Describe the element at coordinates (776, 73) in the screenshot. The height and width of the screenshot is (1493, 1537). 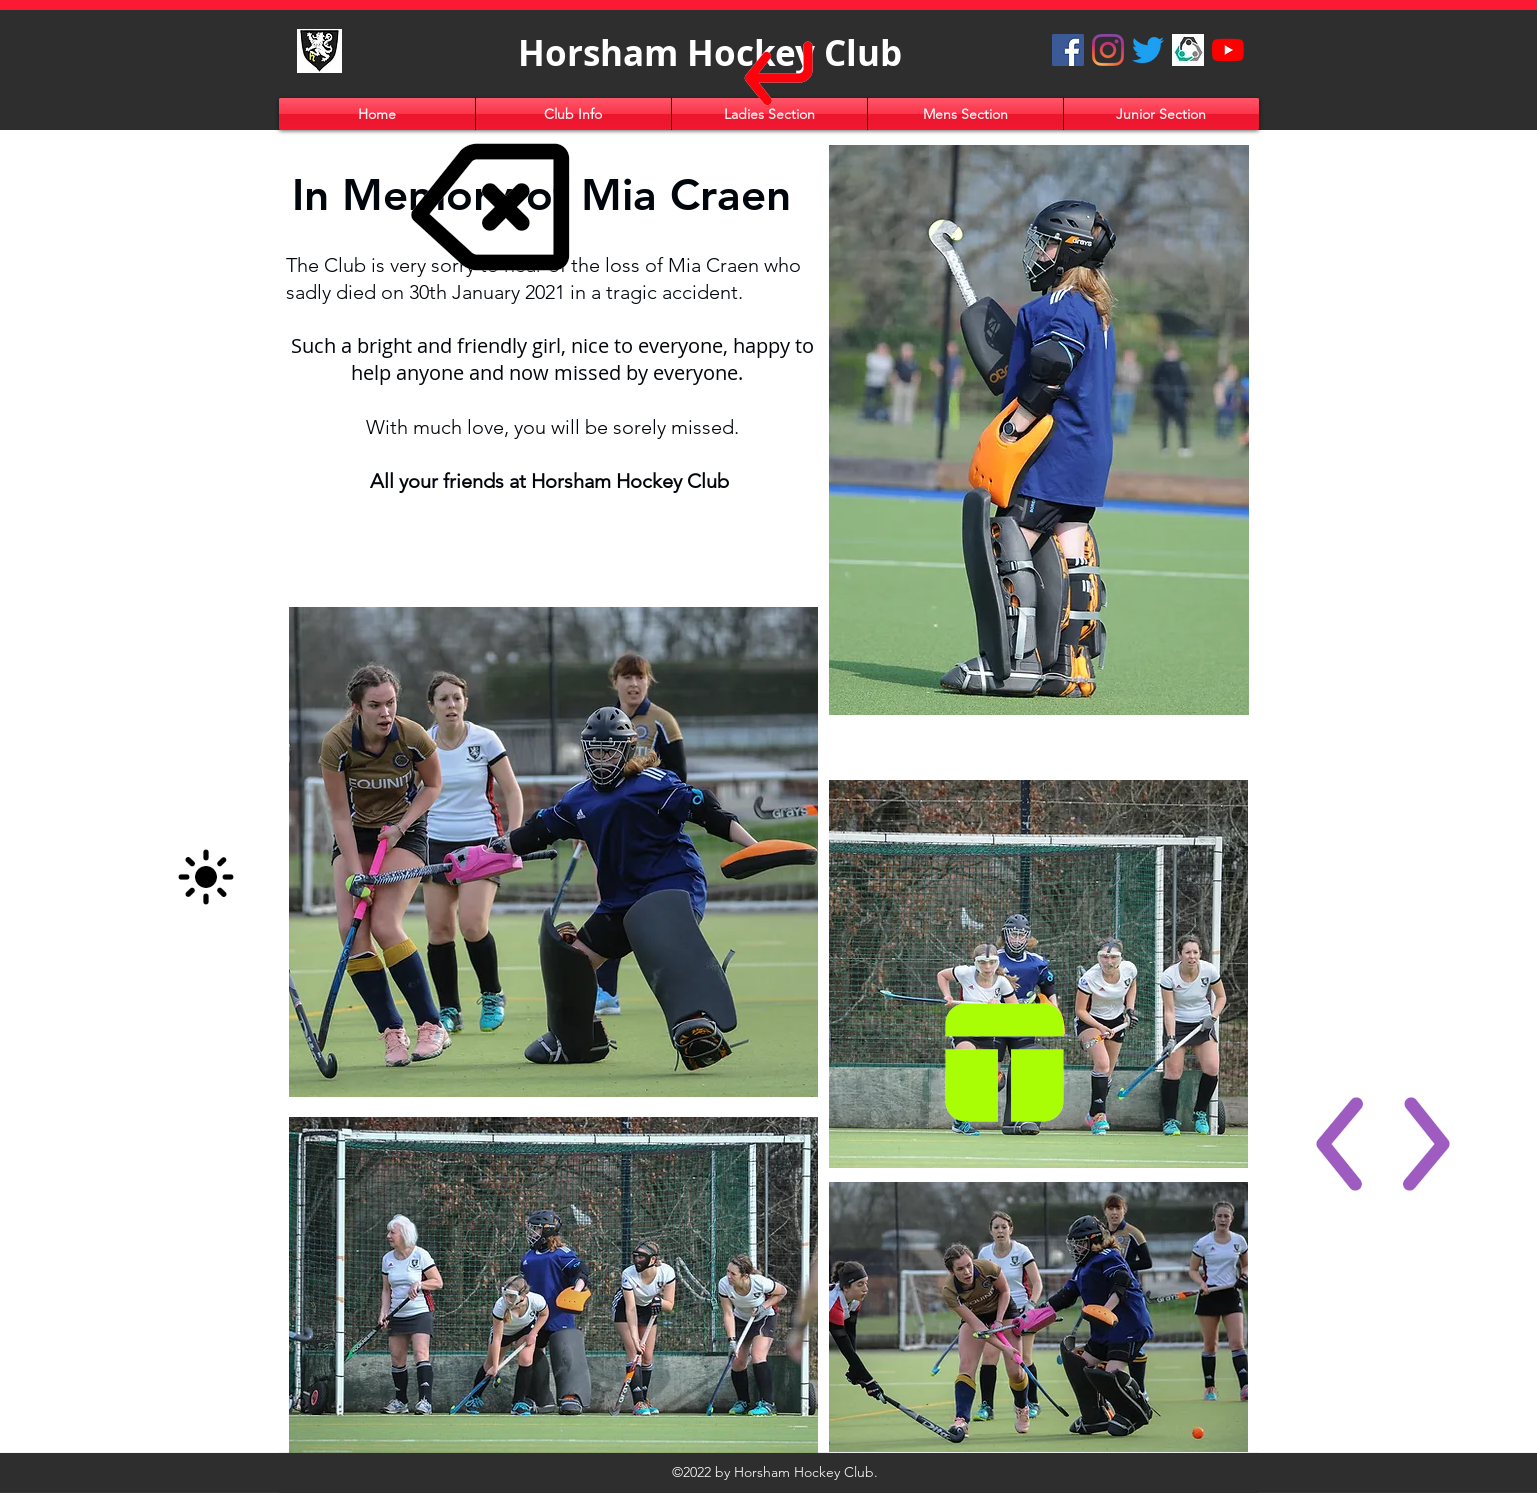
I see `return or enter key` at that location.